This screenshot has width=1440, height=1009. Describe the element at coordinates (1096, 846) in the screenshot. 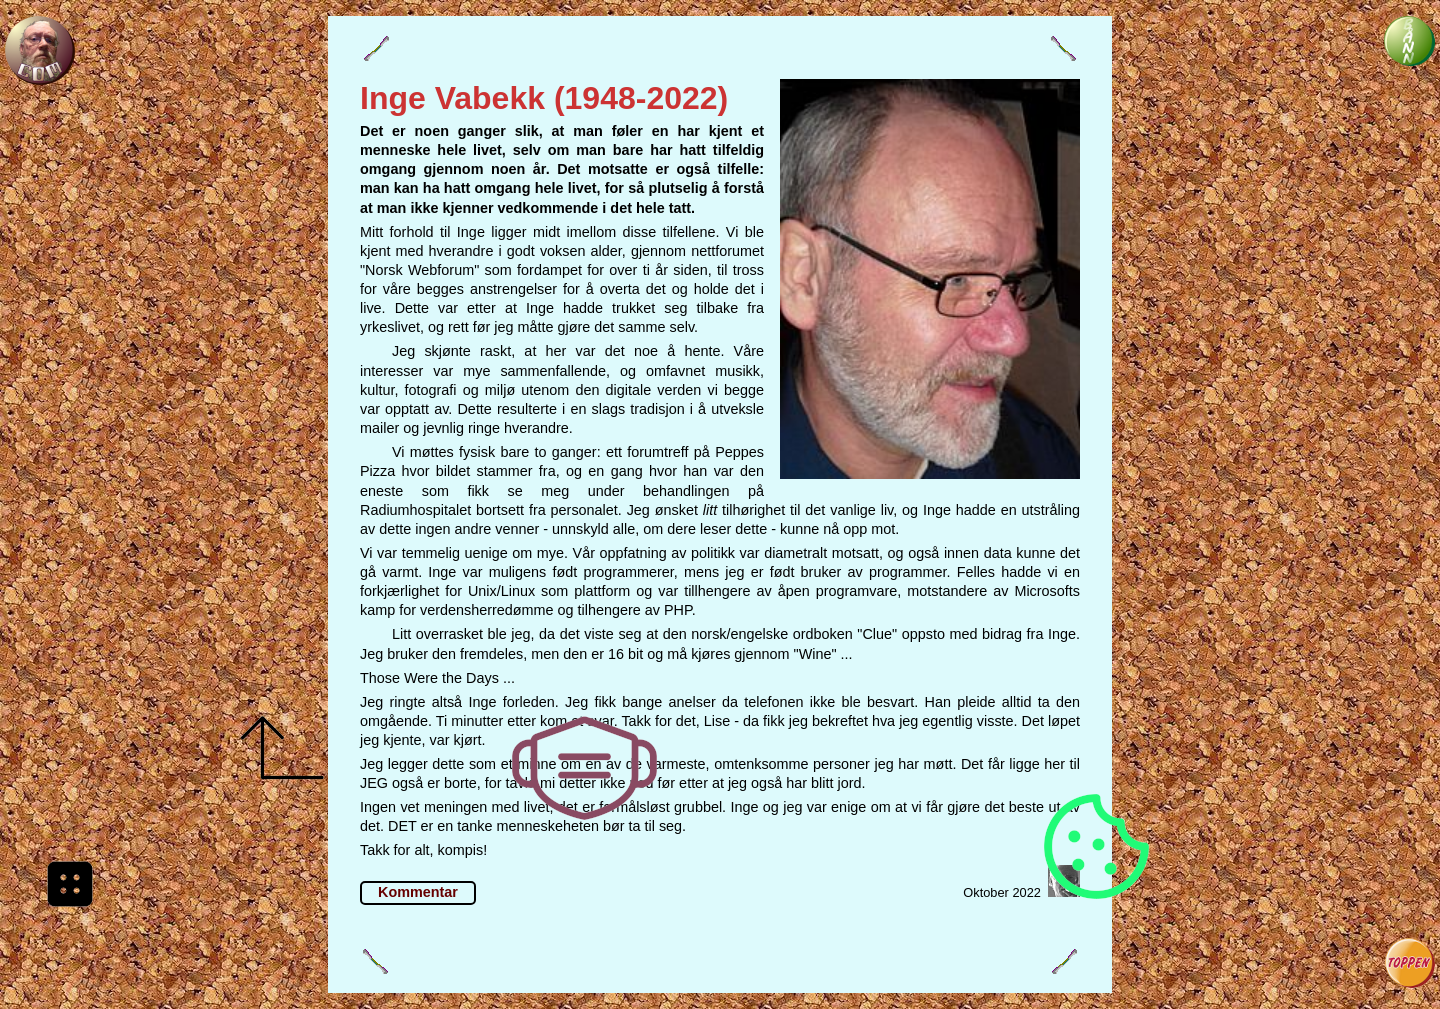

I see `manage cookie preferences and privacy settings` at that location.